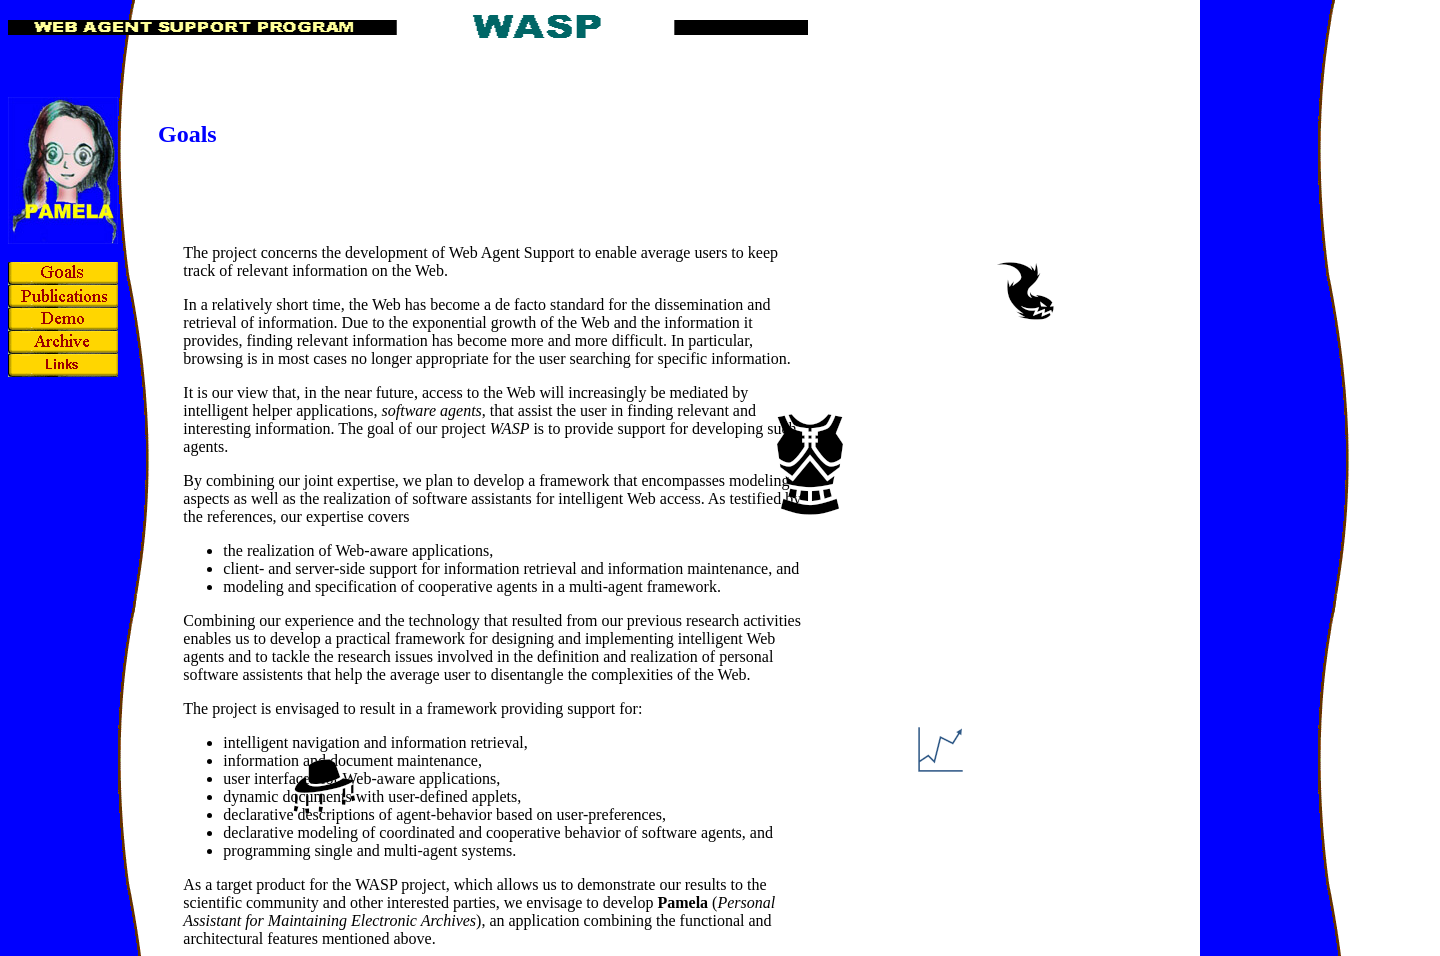 The height and width of the screenshot is (956, 1440). What do you see at coordinates (1025, 291) in the screenshot?
I see `friendly fire or team damage indicator` at bounding box center [1025, 291].